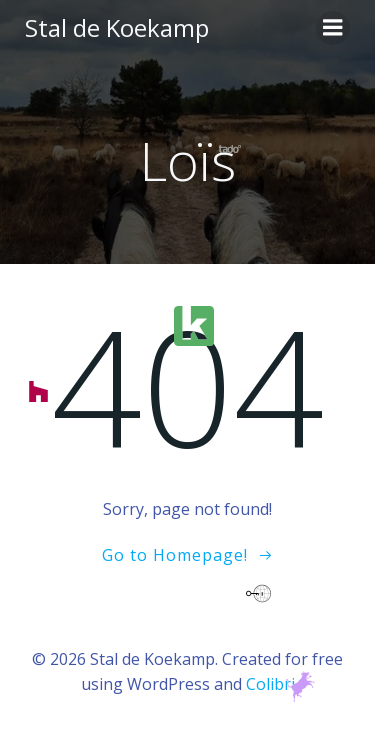 Image resolution: width=375 pixels, height=748 pixels. What do you see at coordinates (258, 593) in the screenshot?
I see `sign in with webauthn passwordless authentication` at bounding box center [258, 593].